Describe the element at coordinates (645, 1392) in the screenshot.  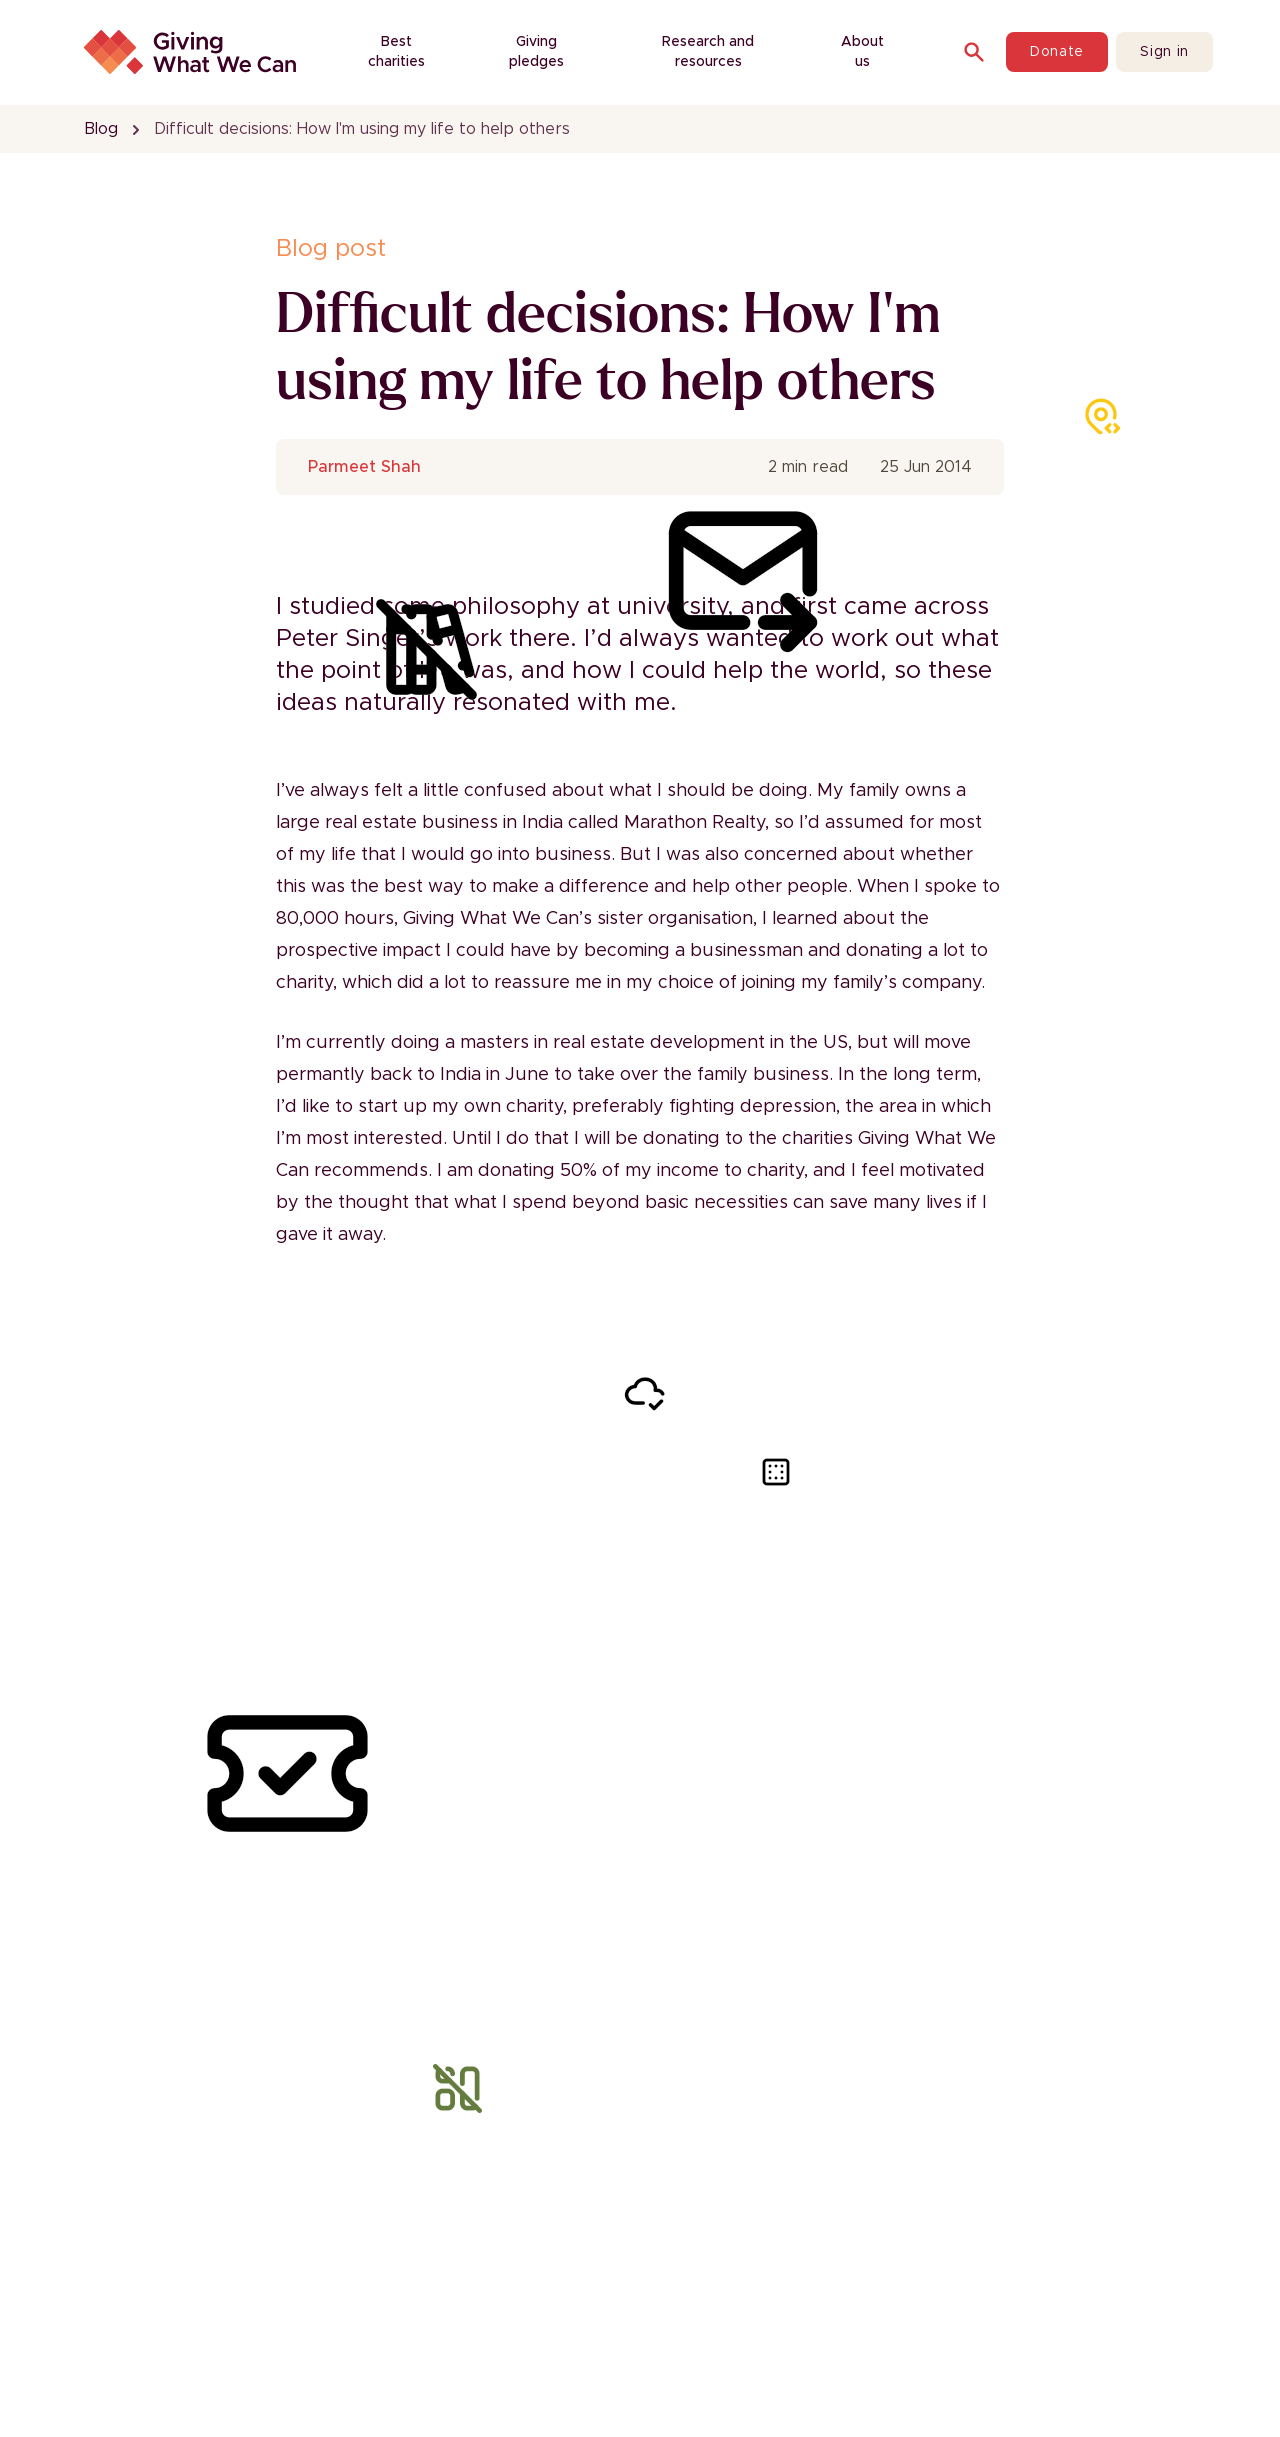
I see `file successfully uploaded to cloud storage` at that location.